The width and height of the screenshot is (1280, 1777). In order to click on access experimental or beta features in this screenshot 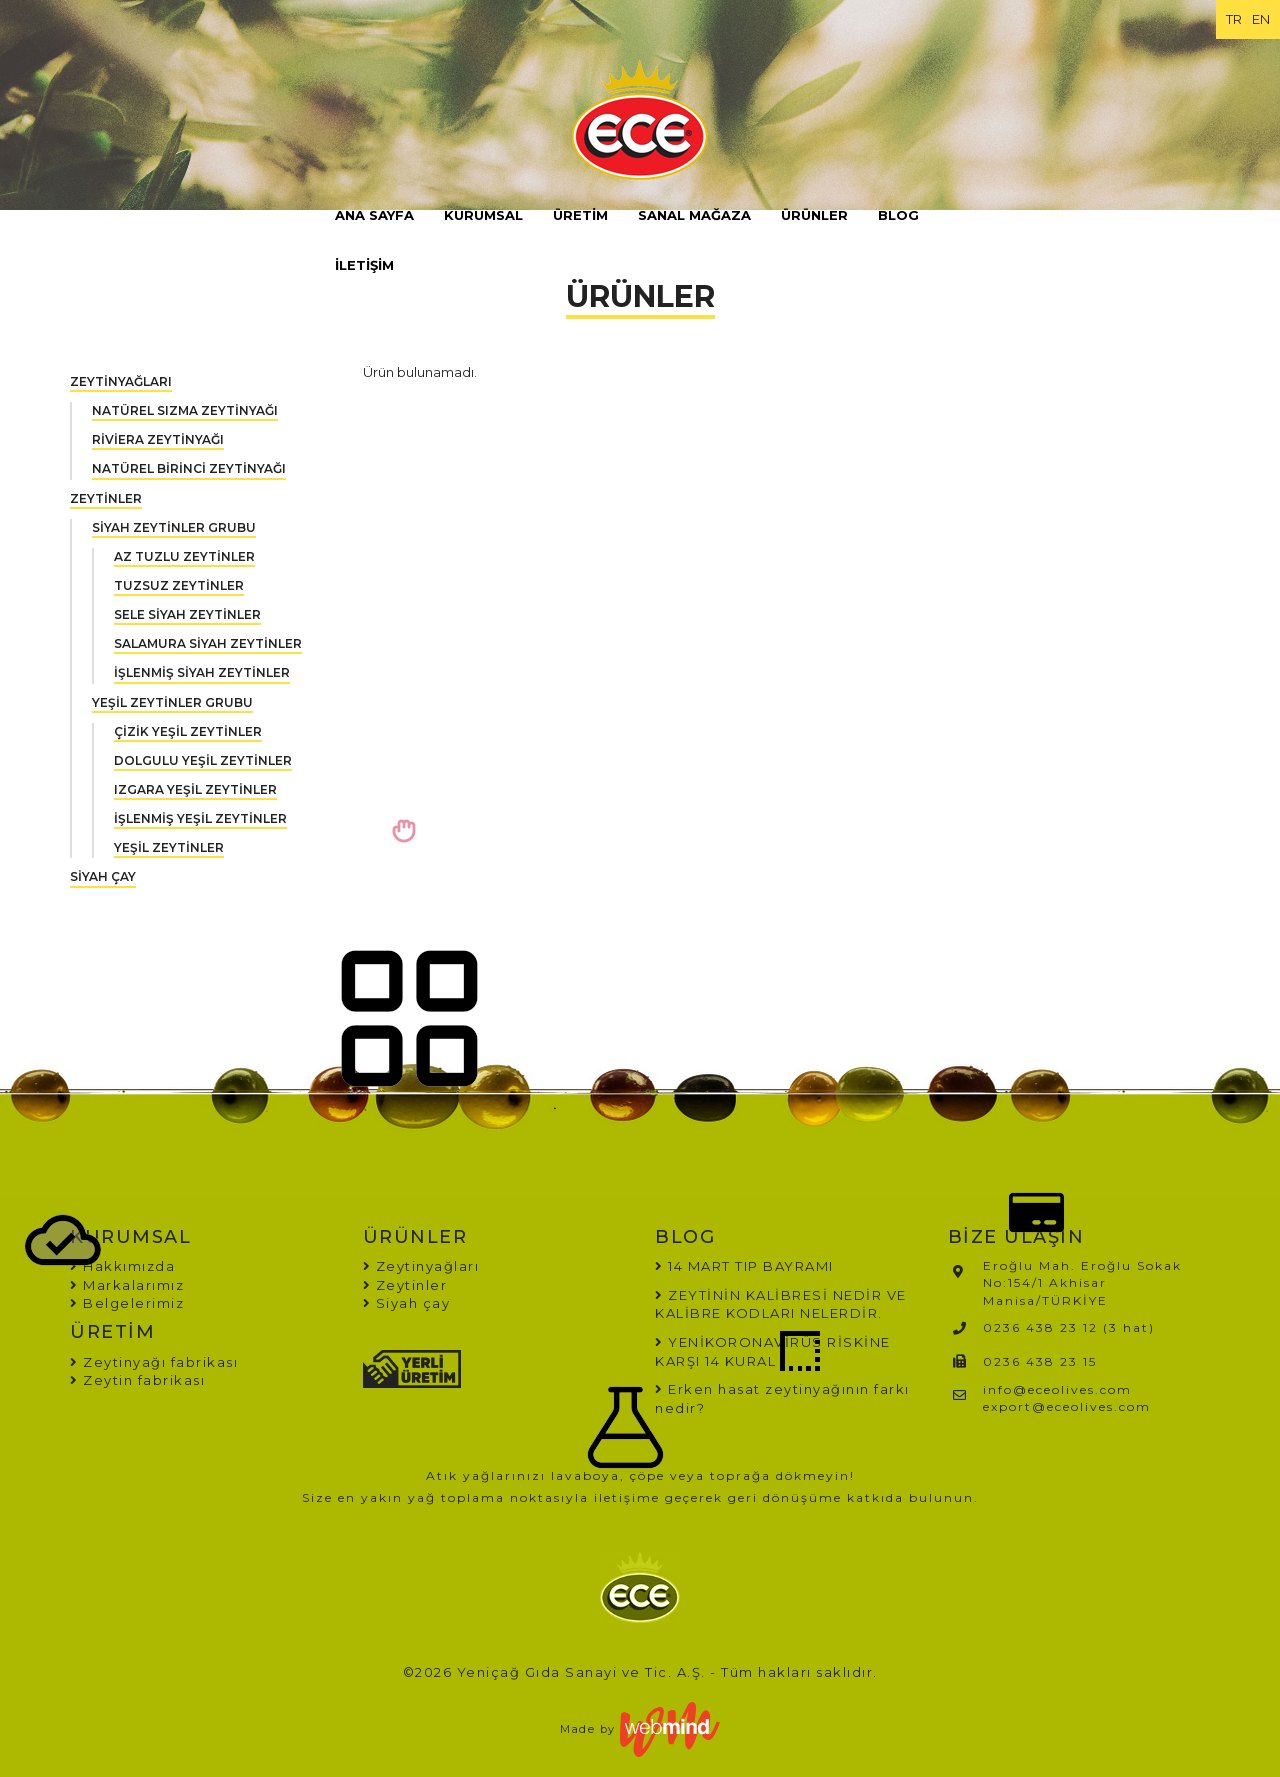, I will do `click(625, 1427)`.